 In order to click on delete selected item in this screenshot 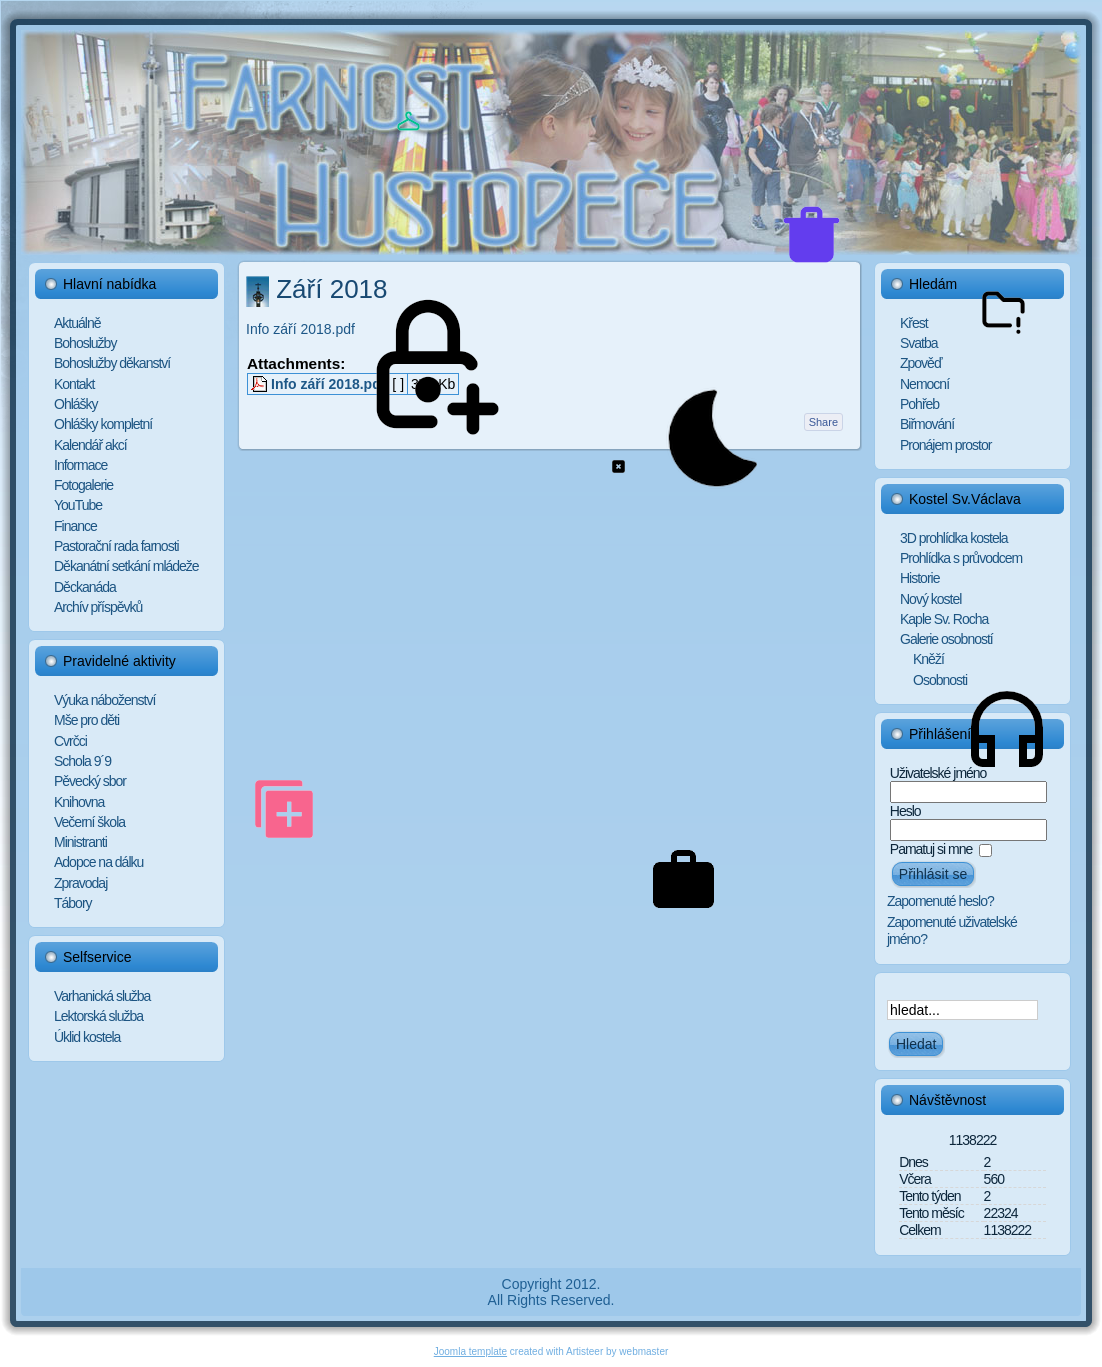, I will do `click(811, 234)`.